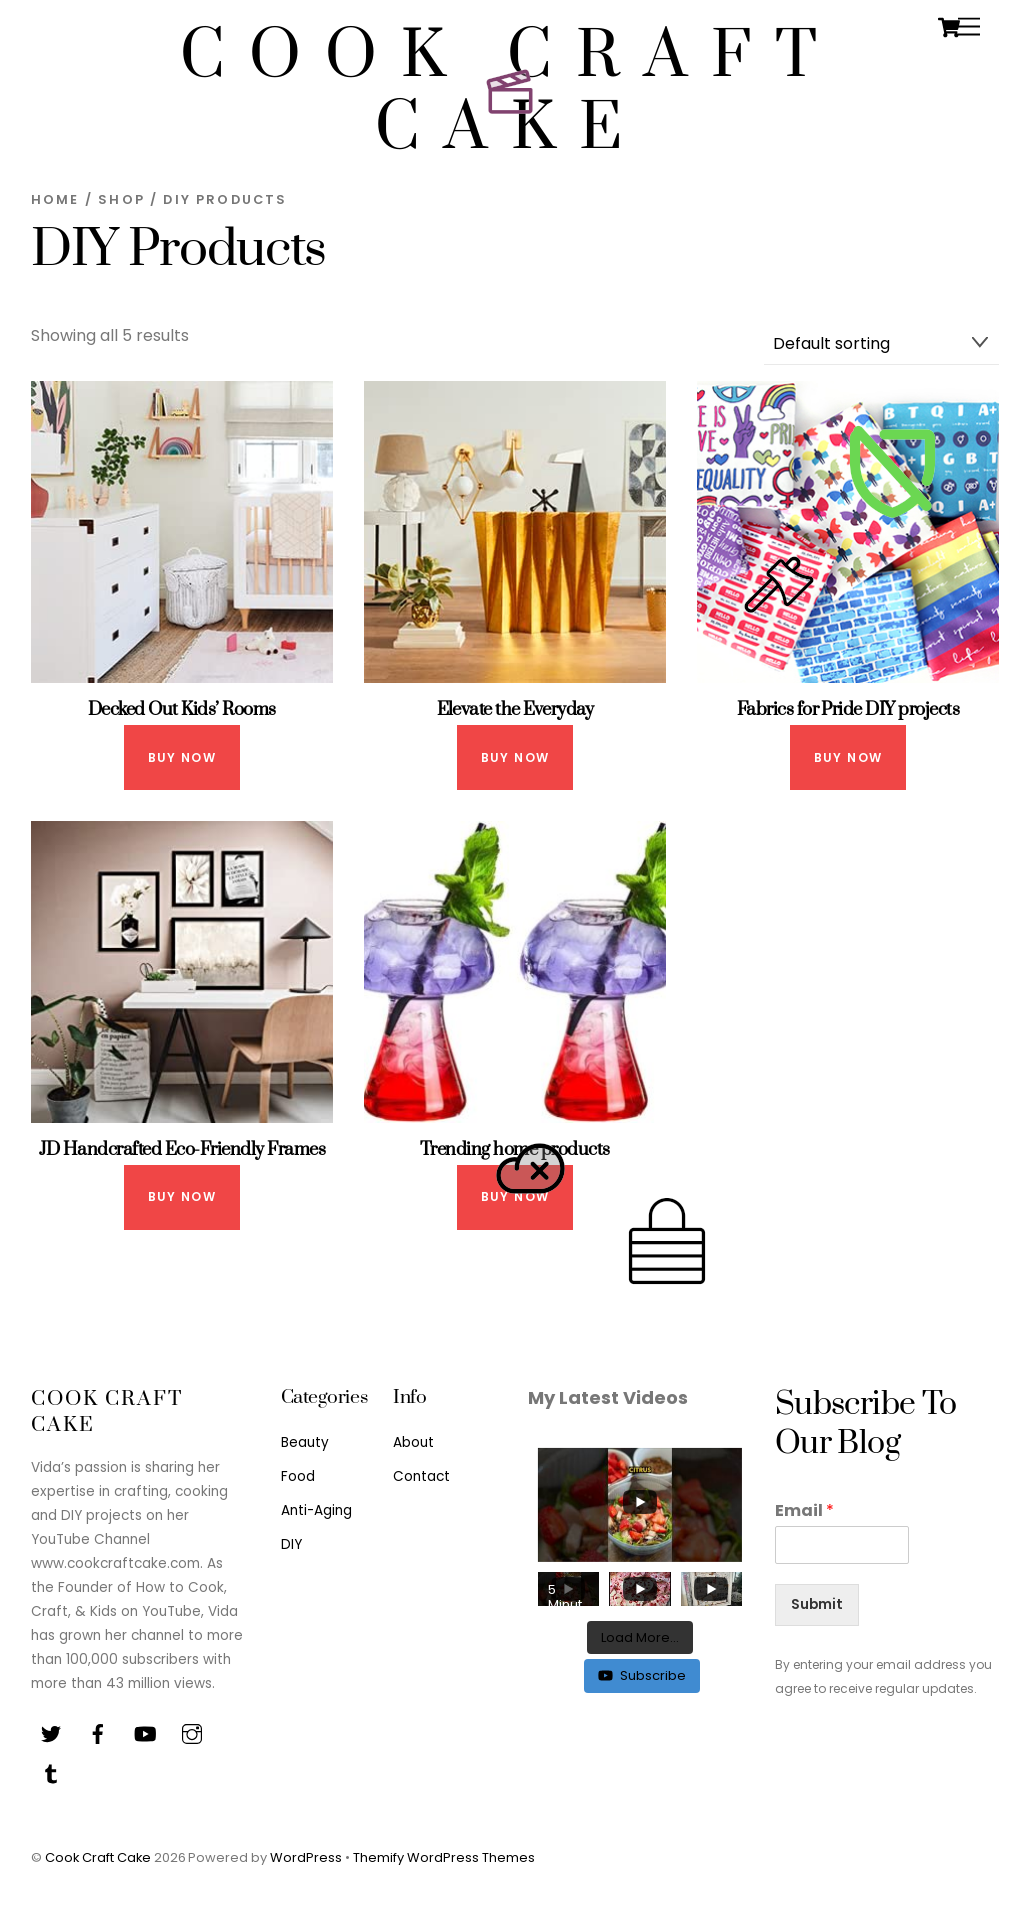 This screenshot has width=1030, height=1927. I want to click on access crafting or woodcutting tools, so click(779, 587).